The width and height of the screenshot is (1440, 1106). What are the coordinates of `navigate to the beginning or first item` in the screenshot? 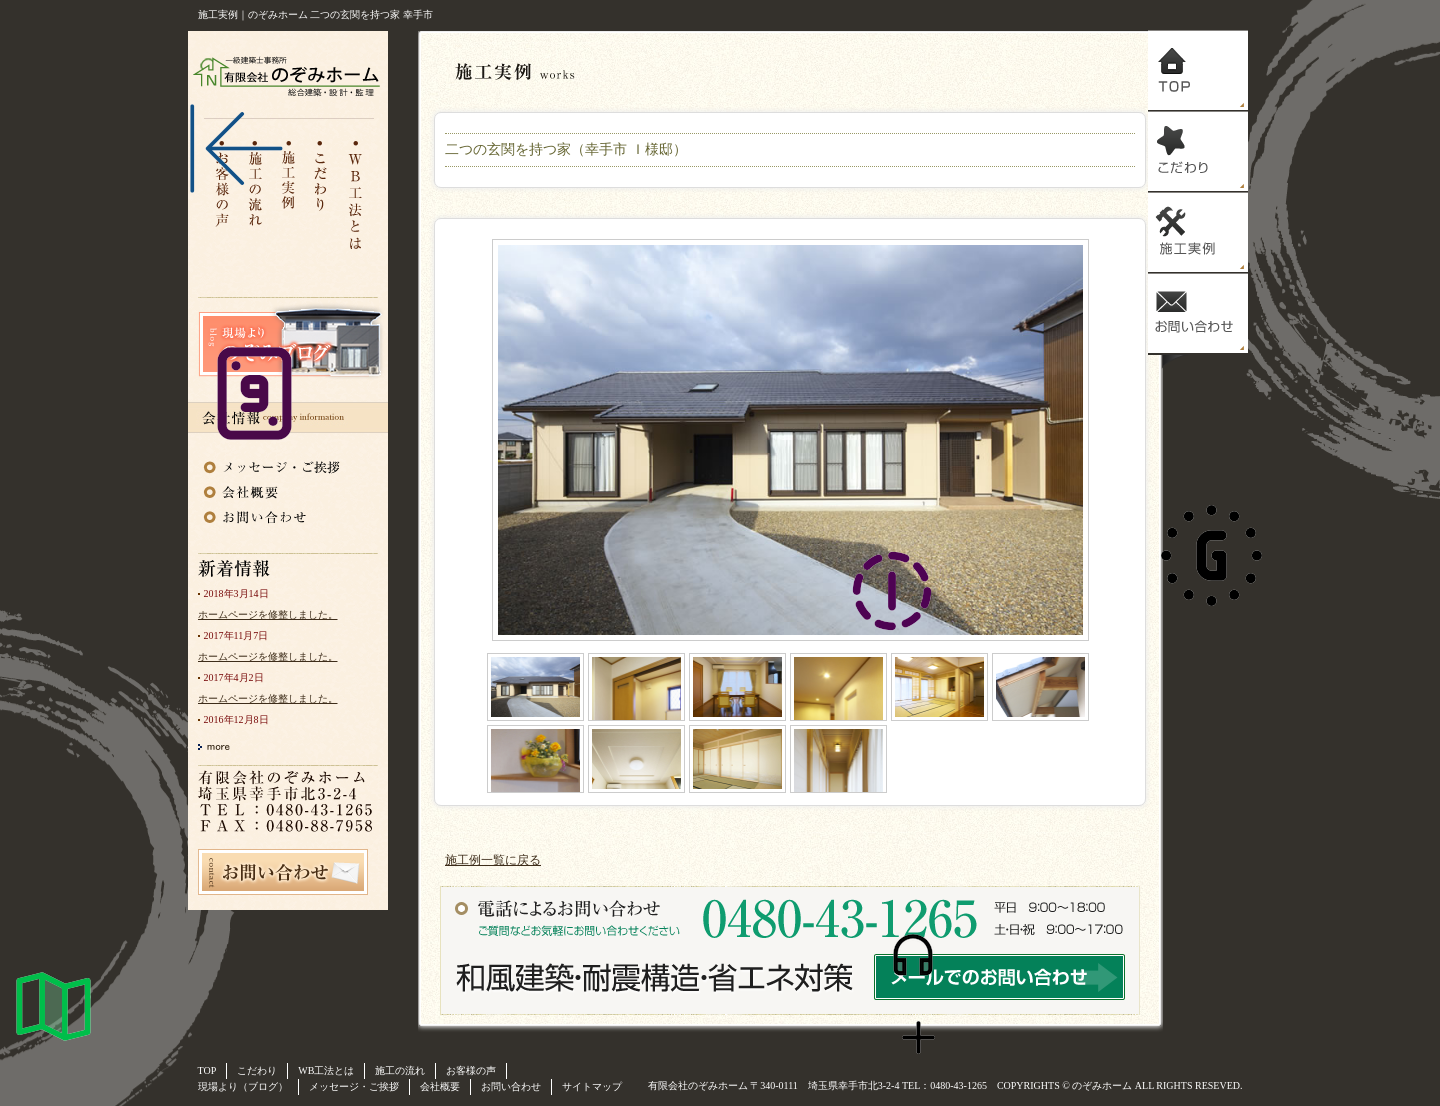 It's located at (234, 148).